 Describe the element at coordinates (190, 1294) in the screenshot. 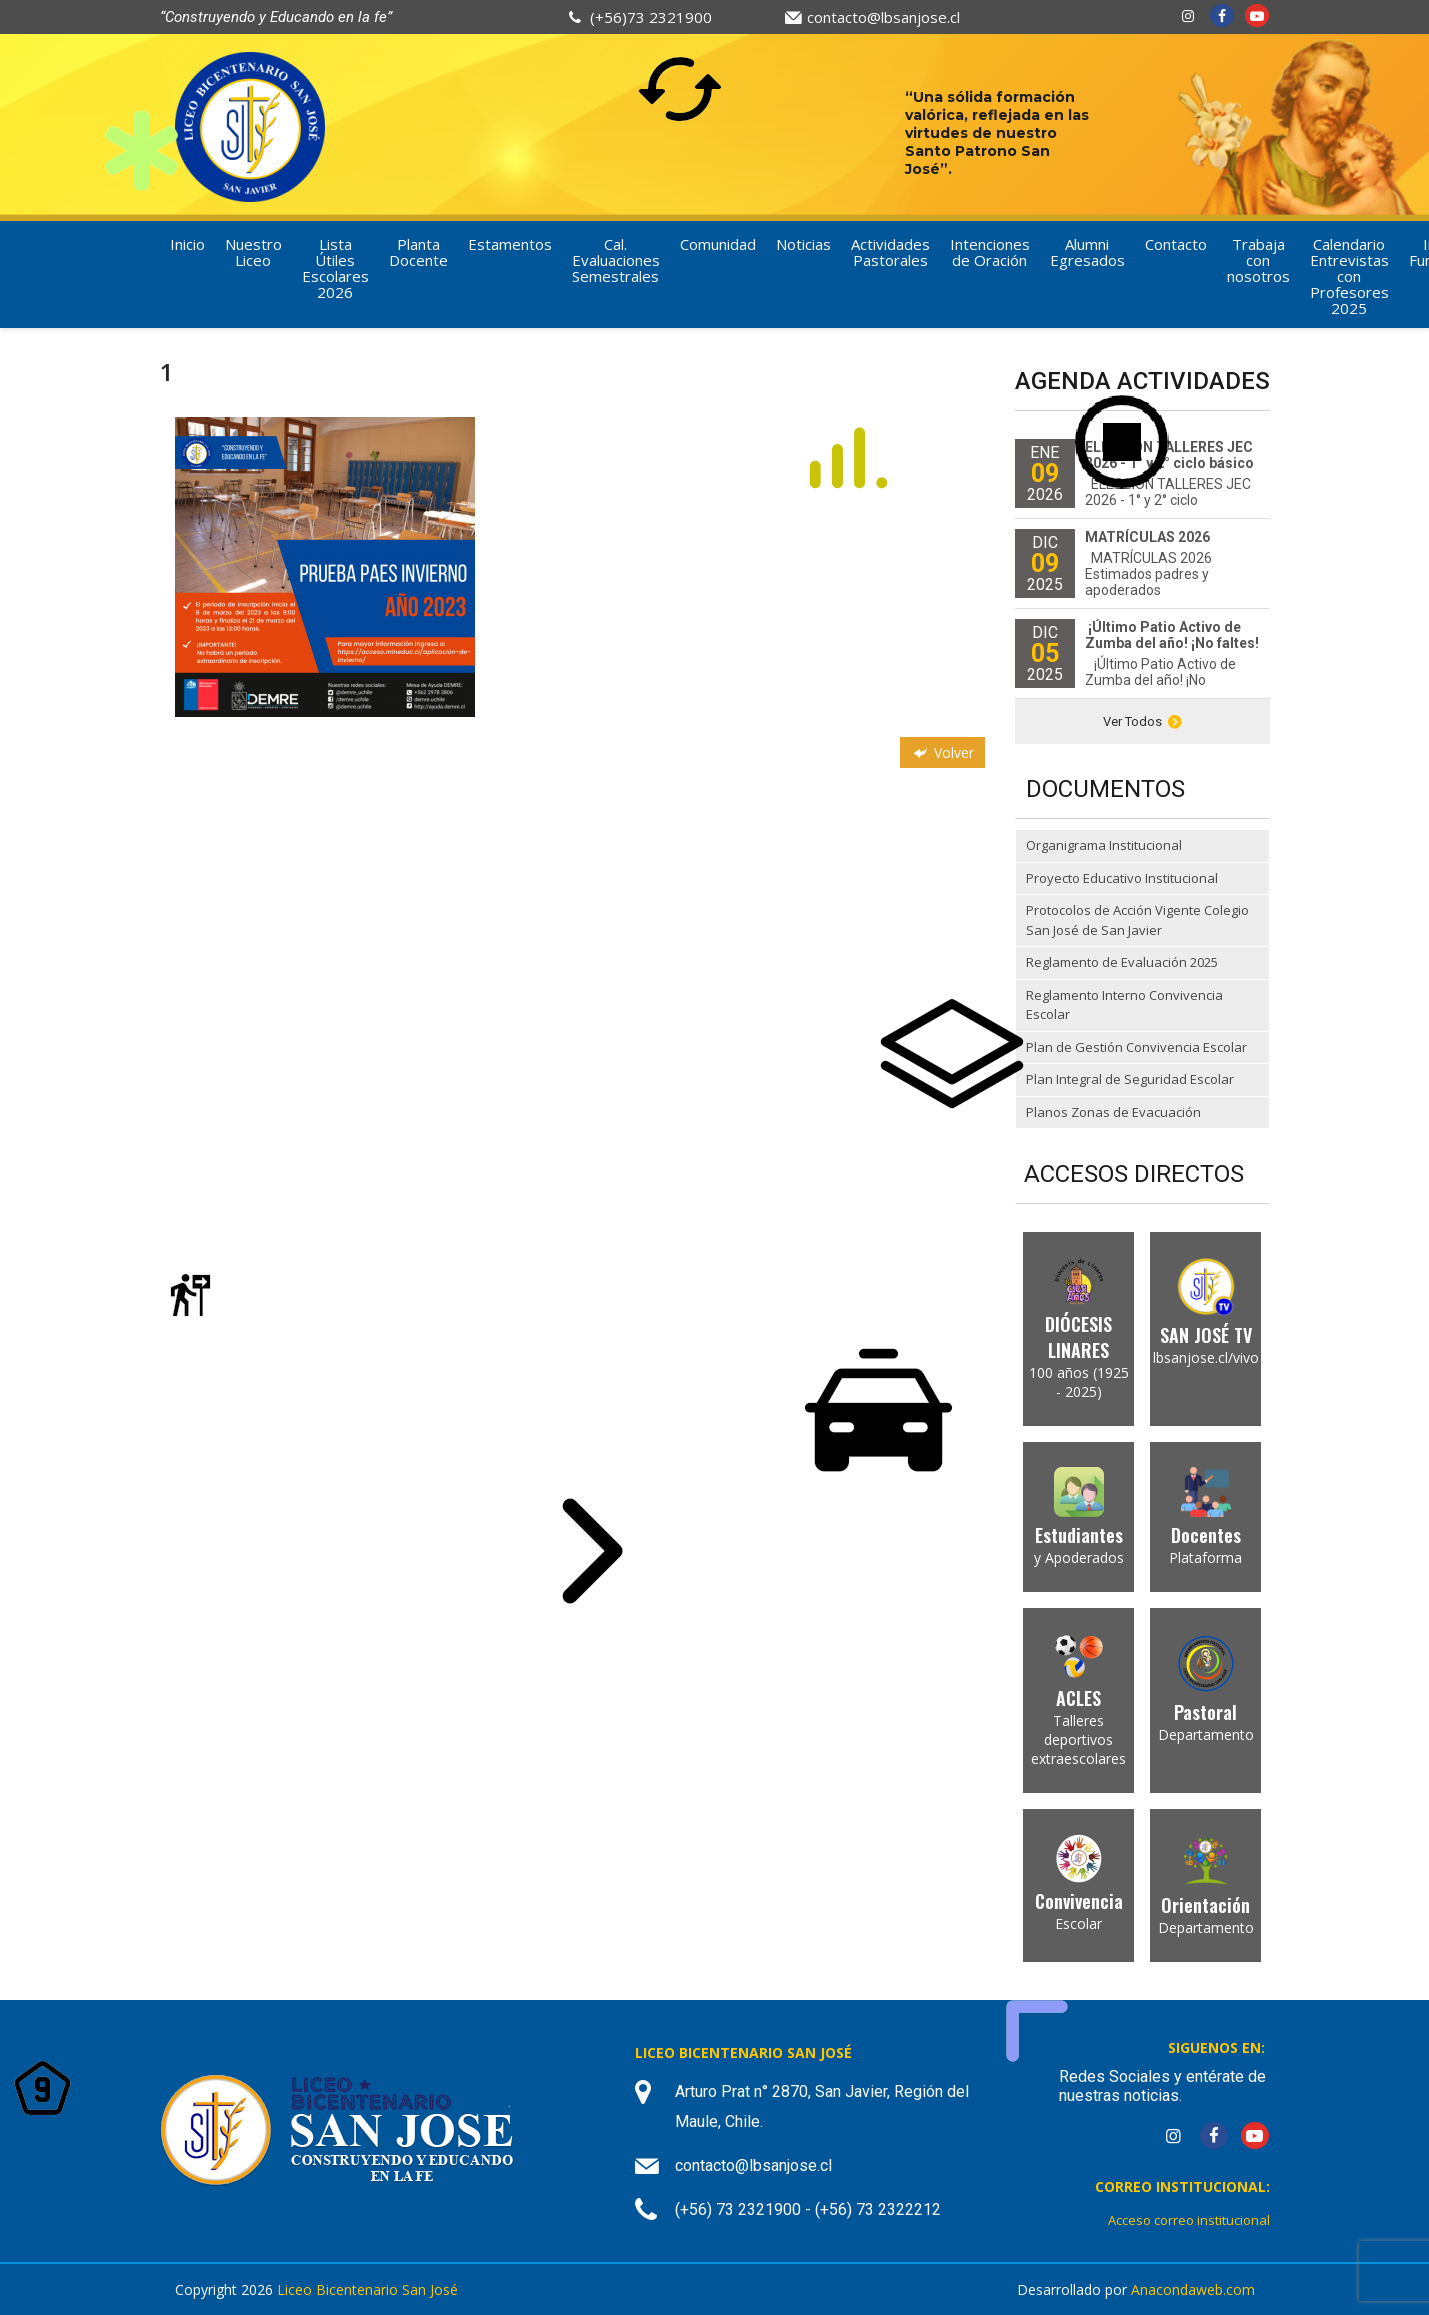

I see `follow directional signs or navigation guidance` at that location.